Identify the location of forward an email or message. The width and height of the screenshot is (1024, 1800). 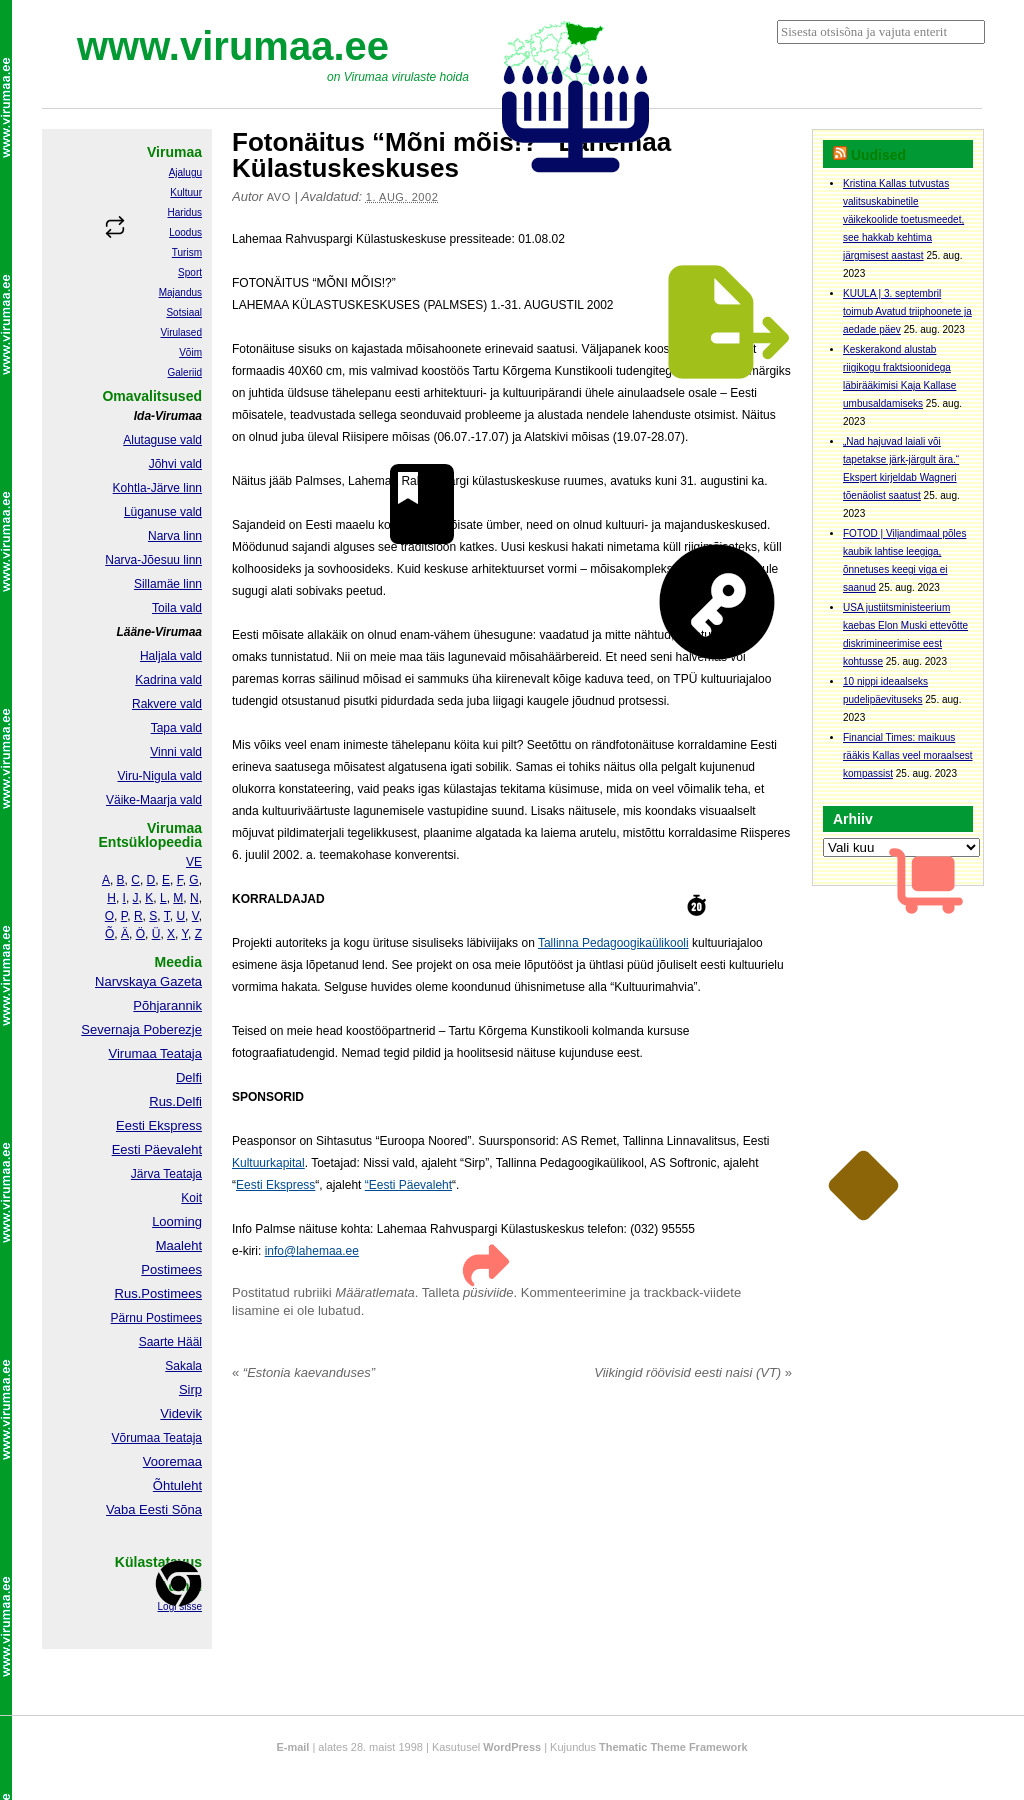
(486, 1266).